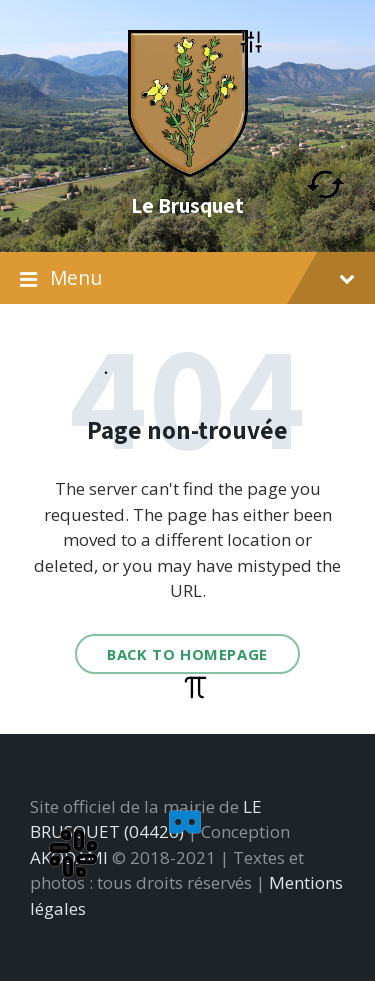  I want to click on launch google cardboard VR experience, so click(185, 822).